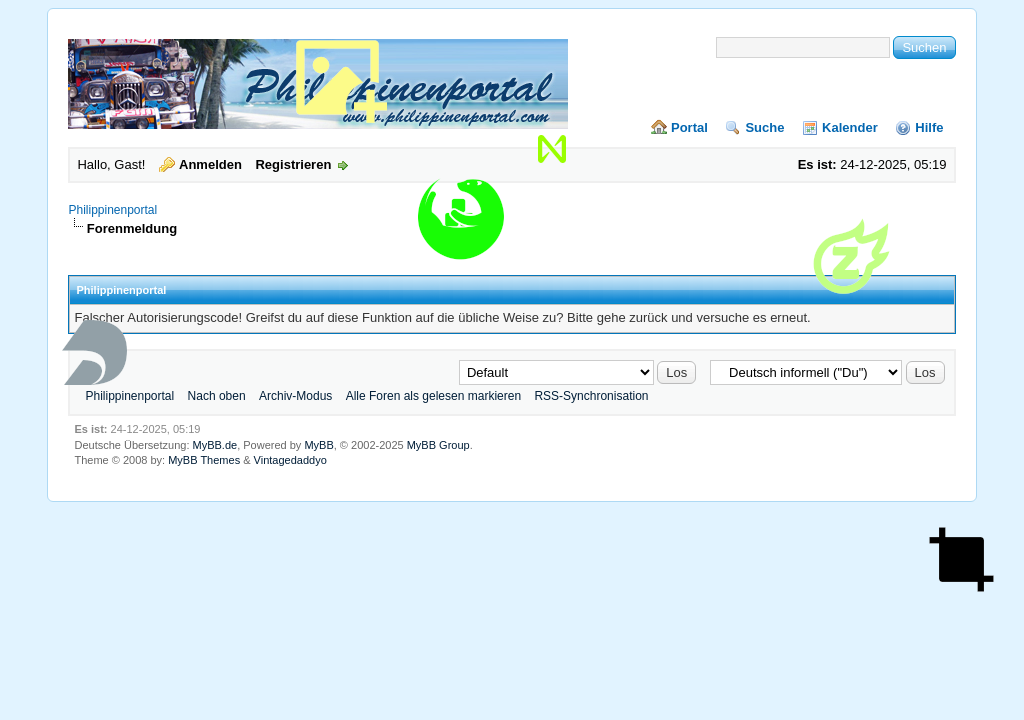 The height and width of the screenshot is (720, 1024). What do you see at coordinates (961, 559) in the screenshot?
I see `crop an image or photo` at bounding box center [961, 559].